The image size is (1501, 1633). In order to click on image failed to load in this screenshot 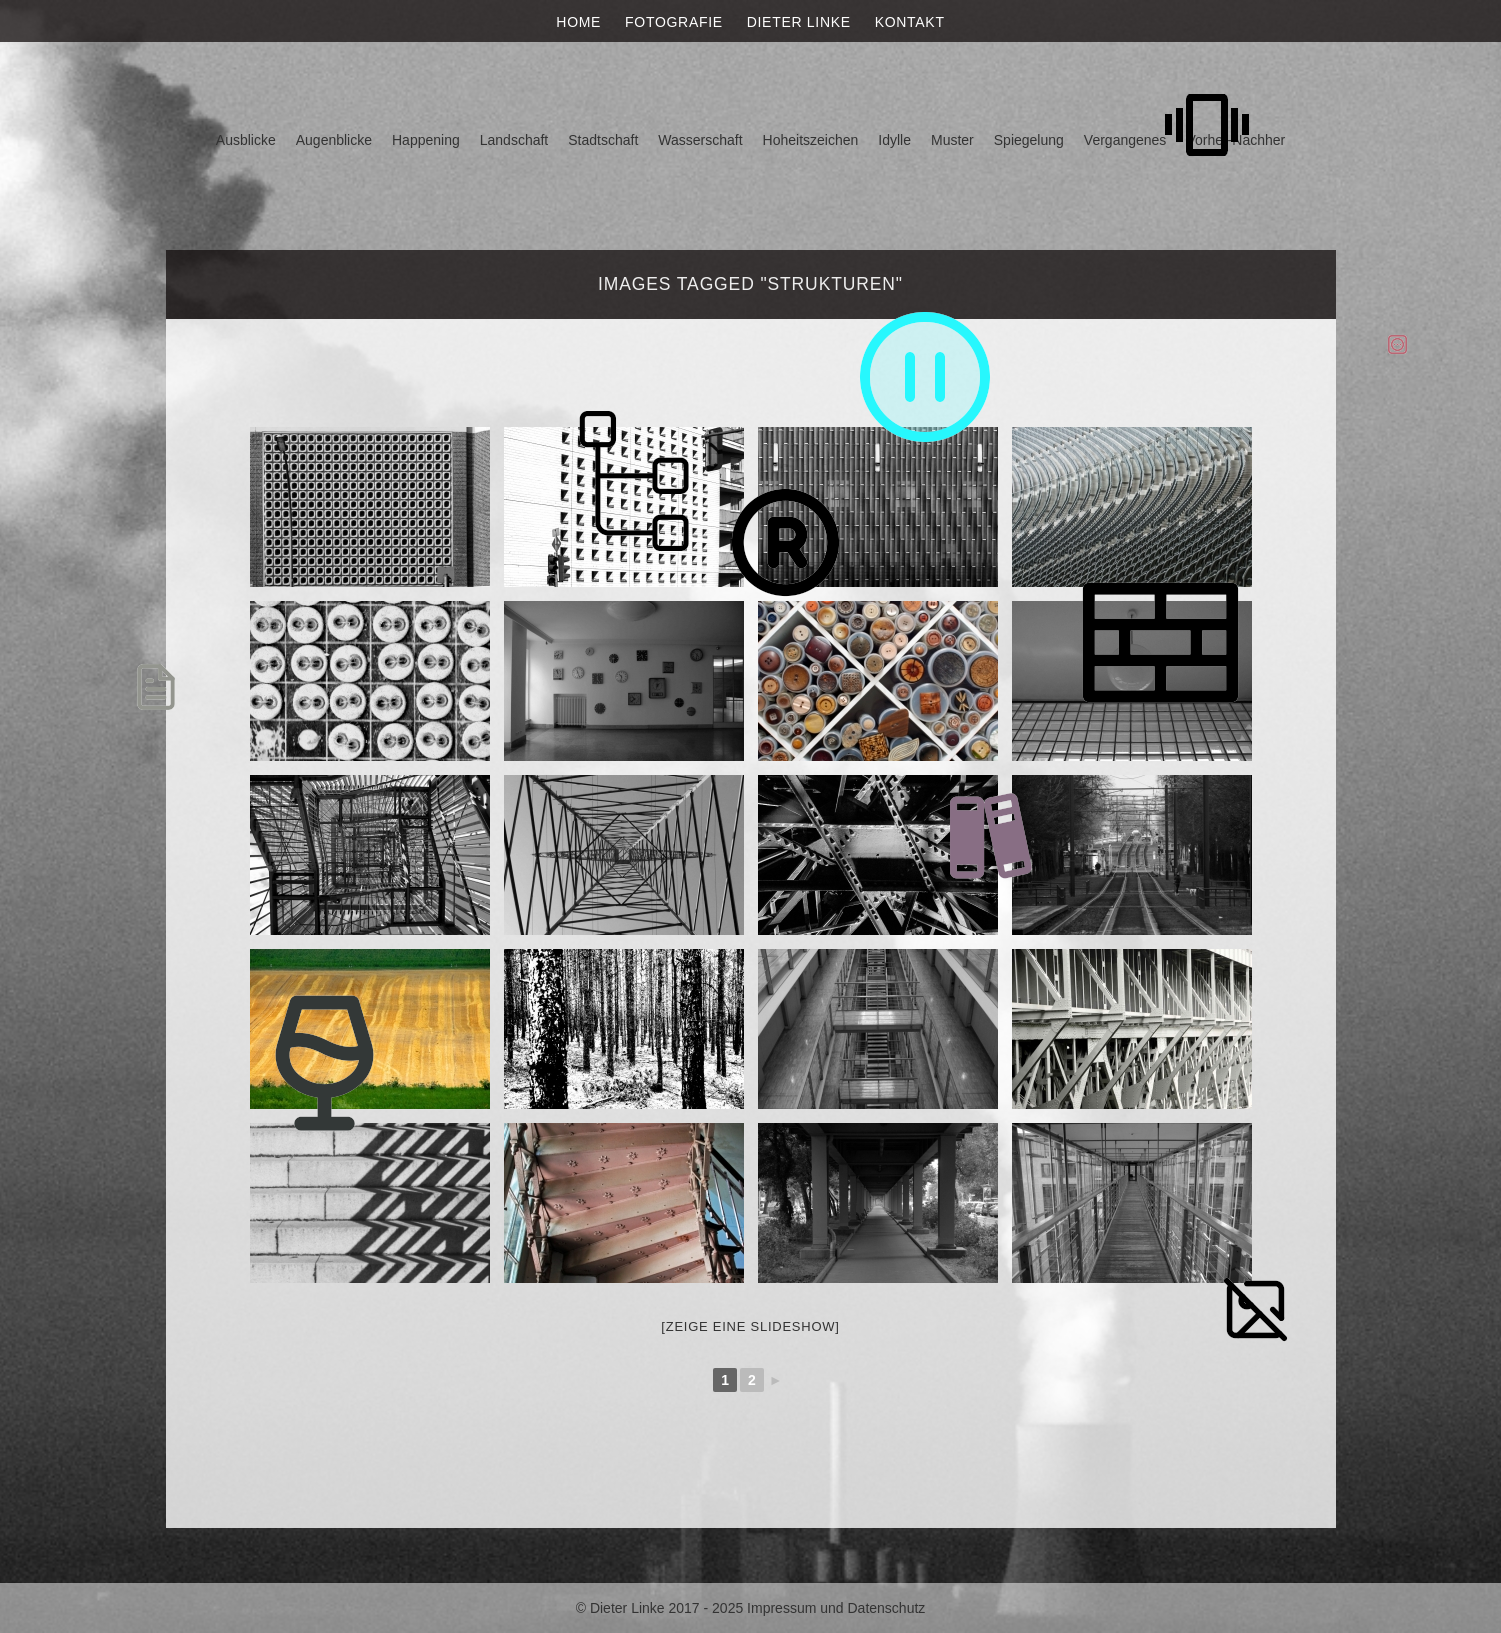, I will do `click(1255, 1309)`.